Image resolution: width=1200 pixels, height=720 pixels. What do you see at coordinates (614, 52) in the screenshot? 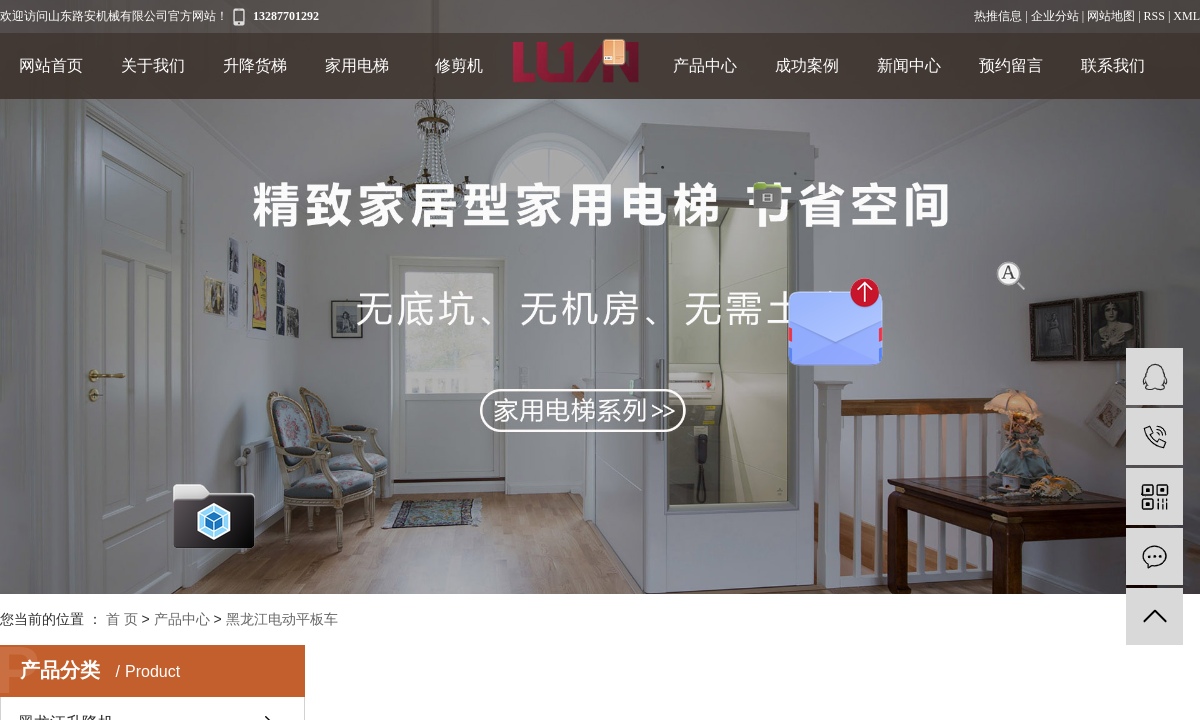
I see `open the software installer app` at bounding box center [614, 52].